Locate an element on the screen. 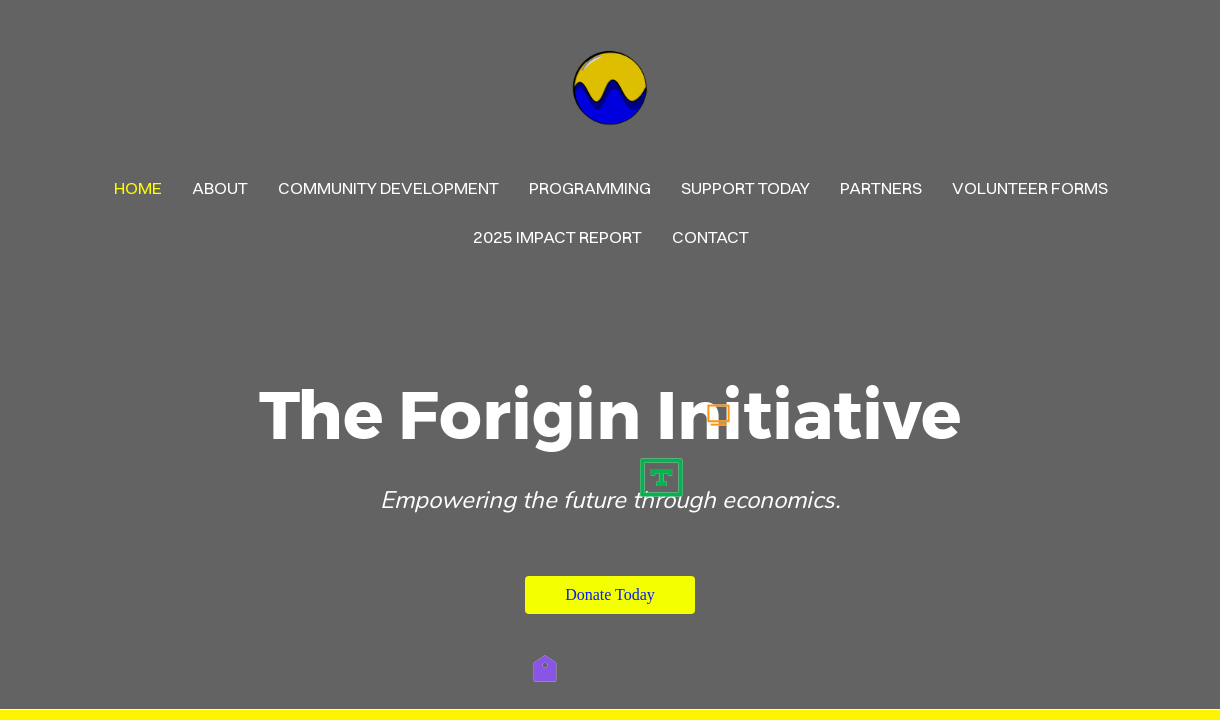 This screenshot has height=720, width=1220. access tv or display settings is located at coordinates (718, 414).